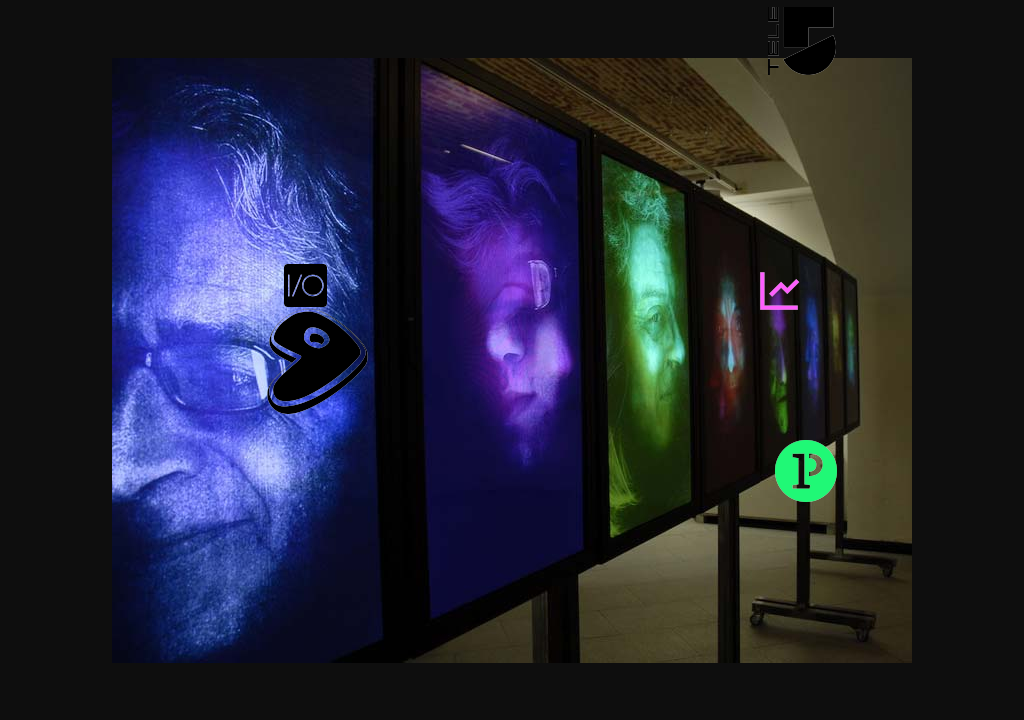 The image size is (1024, 720). What do you see at coordinates (317, 361) in the screenshot?
I see `Gentoo Linux logo` at bounding box center [317, 361].